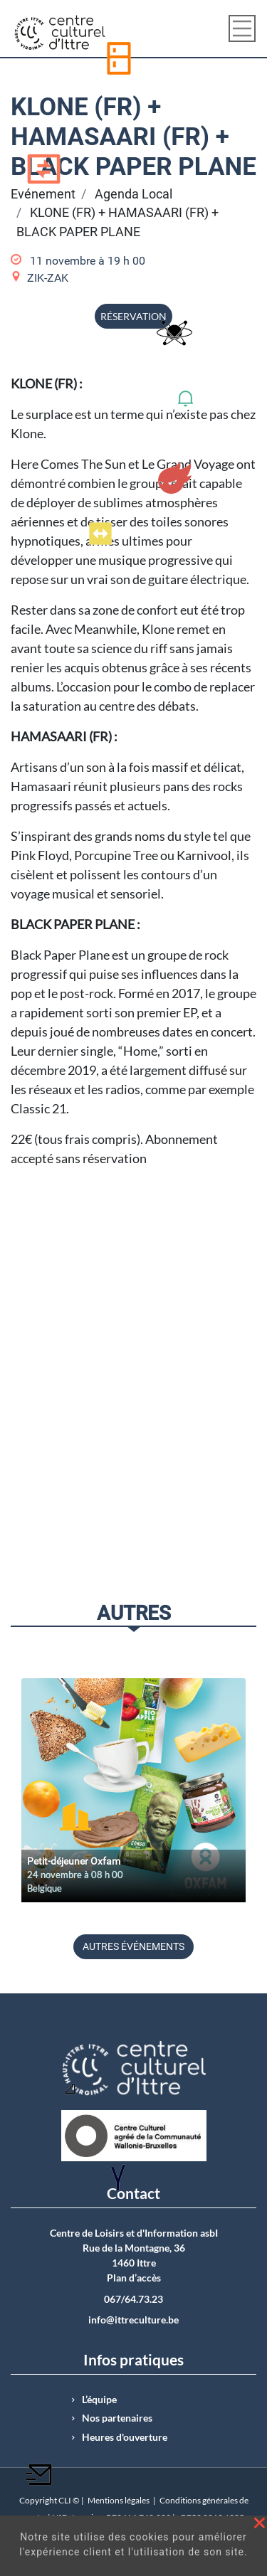 The image size is (267, 2576). What do you see at coordinates (43, 169) in the screenshot?
I see `exchange or swap currencies` at bounding box center [43, 169].